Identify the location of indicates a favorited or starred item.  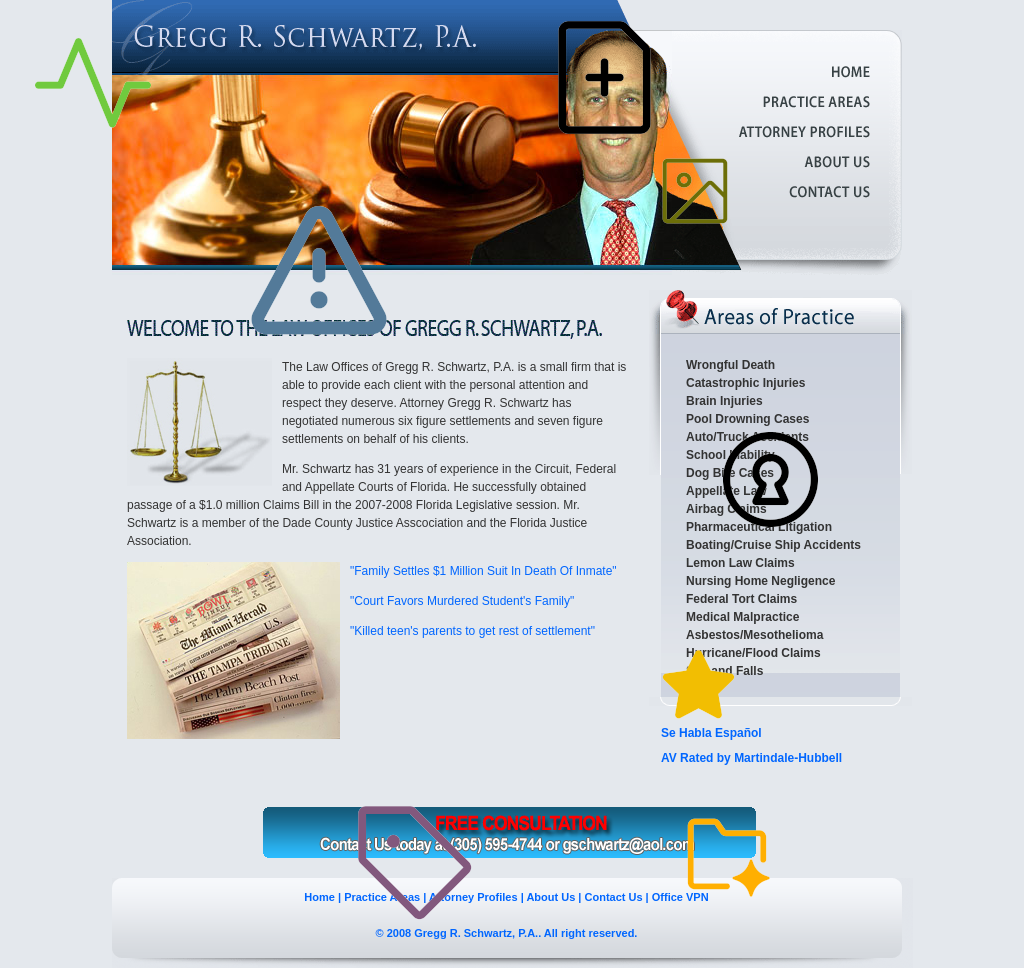
(698, 687).